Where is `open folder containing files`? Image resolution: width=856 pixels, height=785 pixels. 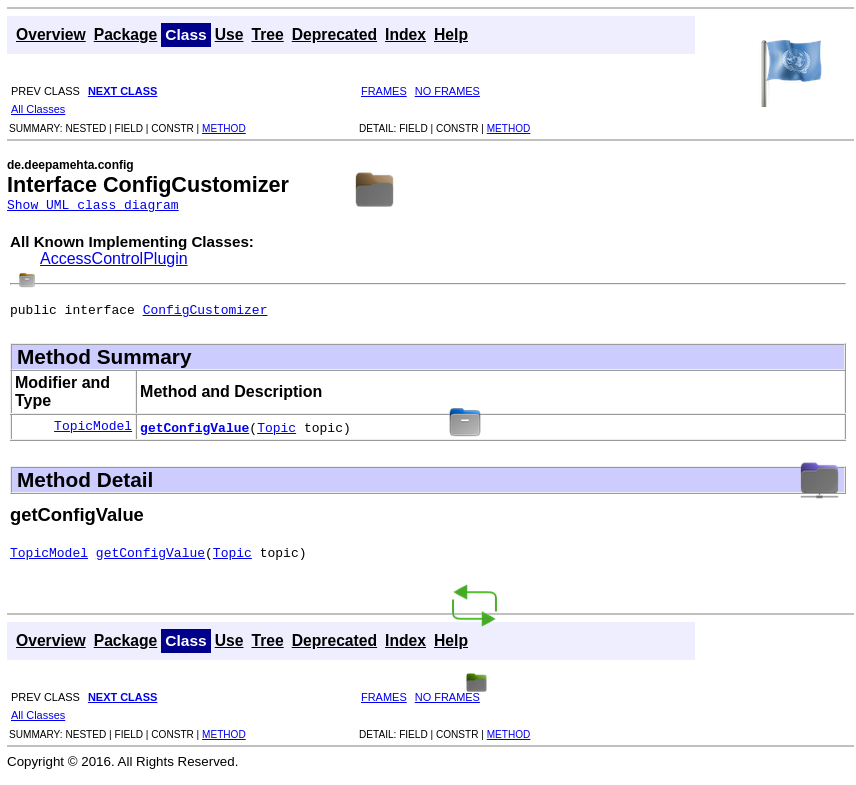 open folder containing files is located at coordinates (476, 682).